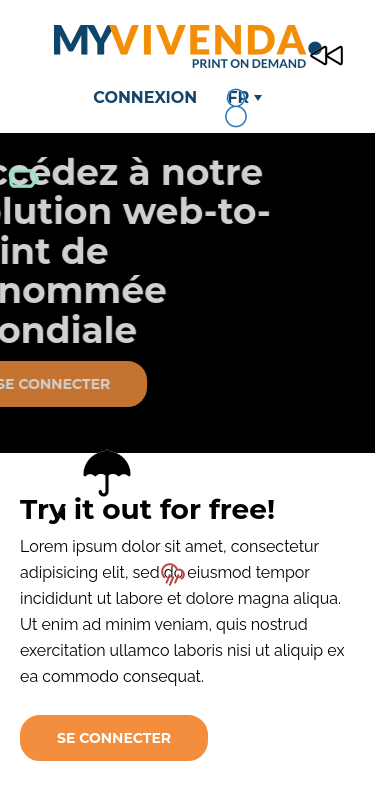  I want to click on indicates rainy and windy weather conditions, so click(173, 574).